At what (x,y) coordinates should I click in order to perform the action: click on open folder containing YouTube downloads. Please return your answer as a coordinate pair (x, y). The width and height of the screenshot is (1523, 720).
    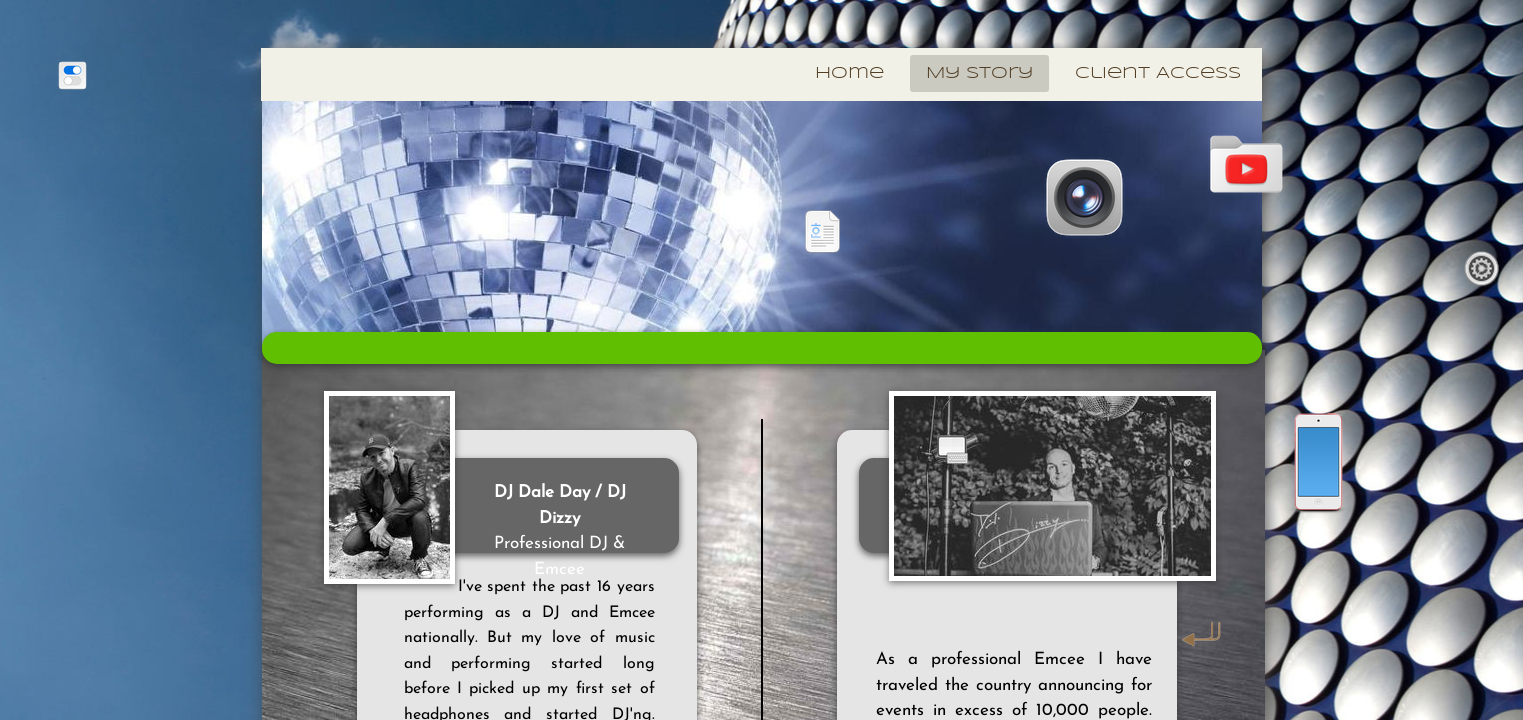
    Looking at the image, I should click on (1246, 166).